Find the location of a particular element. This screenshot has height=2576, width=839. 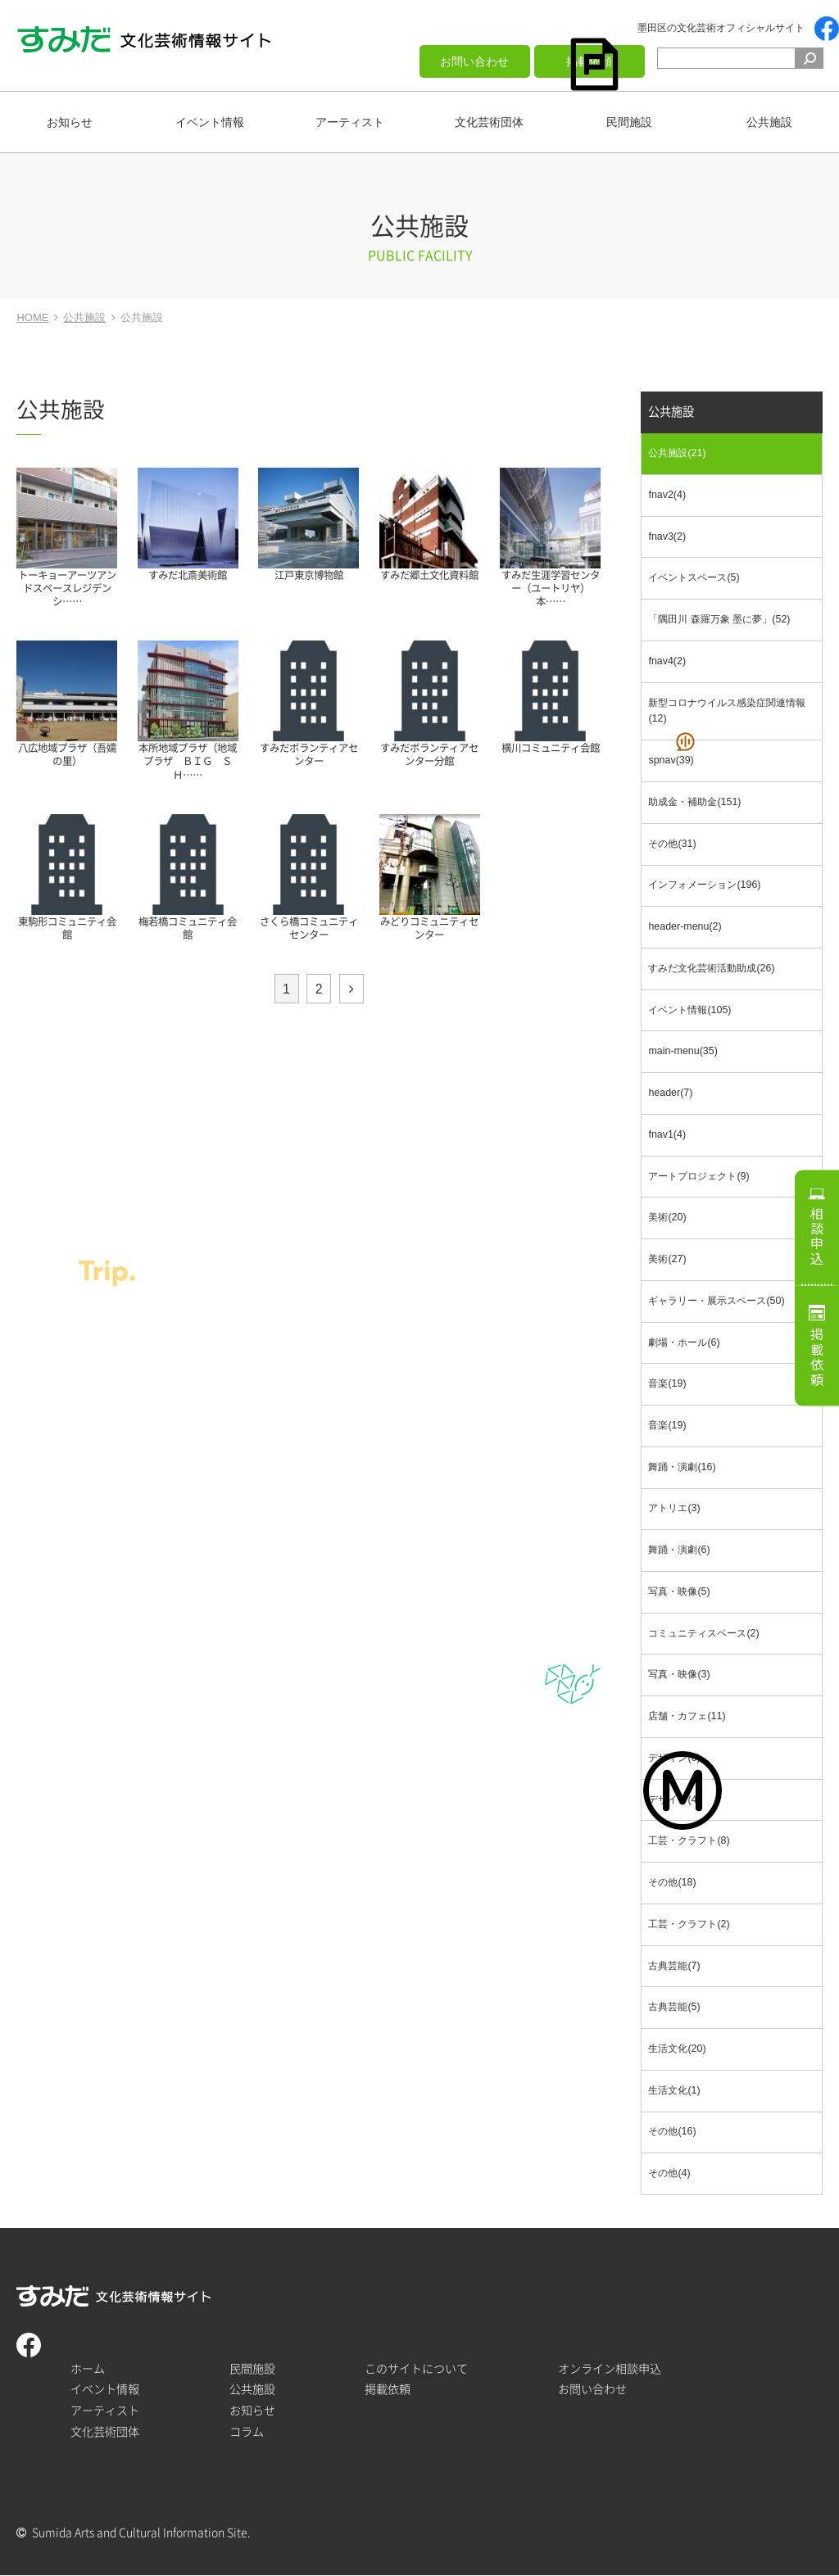

open the Trip.com app is located at coordinates (107, 1273).